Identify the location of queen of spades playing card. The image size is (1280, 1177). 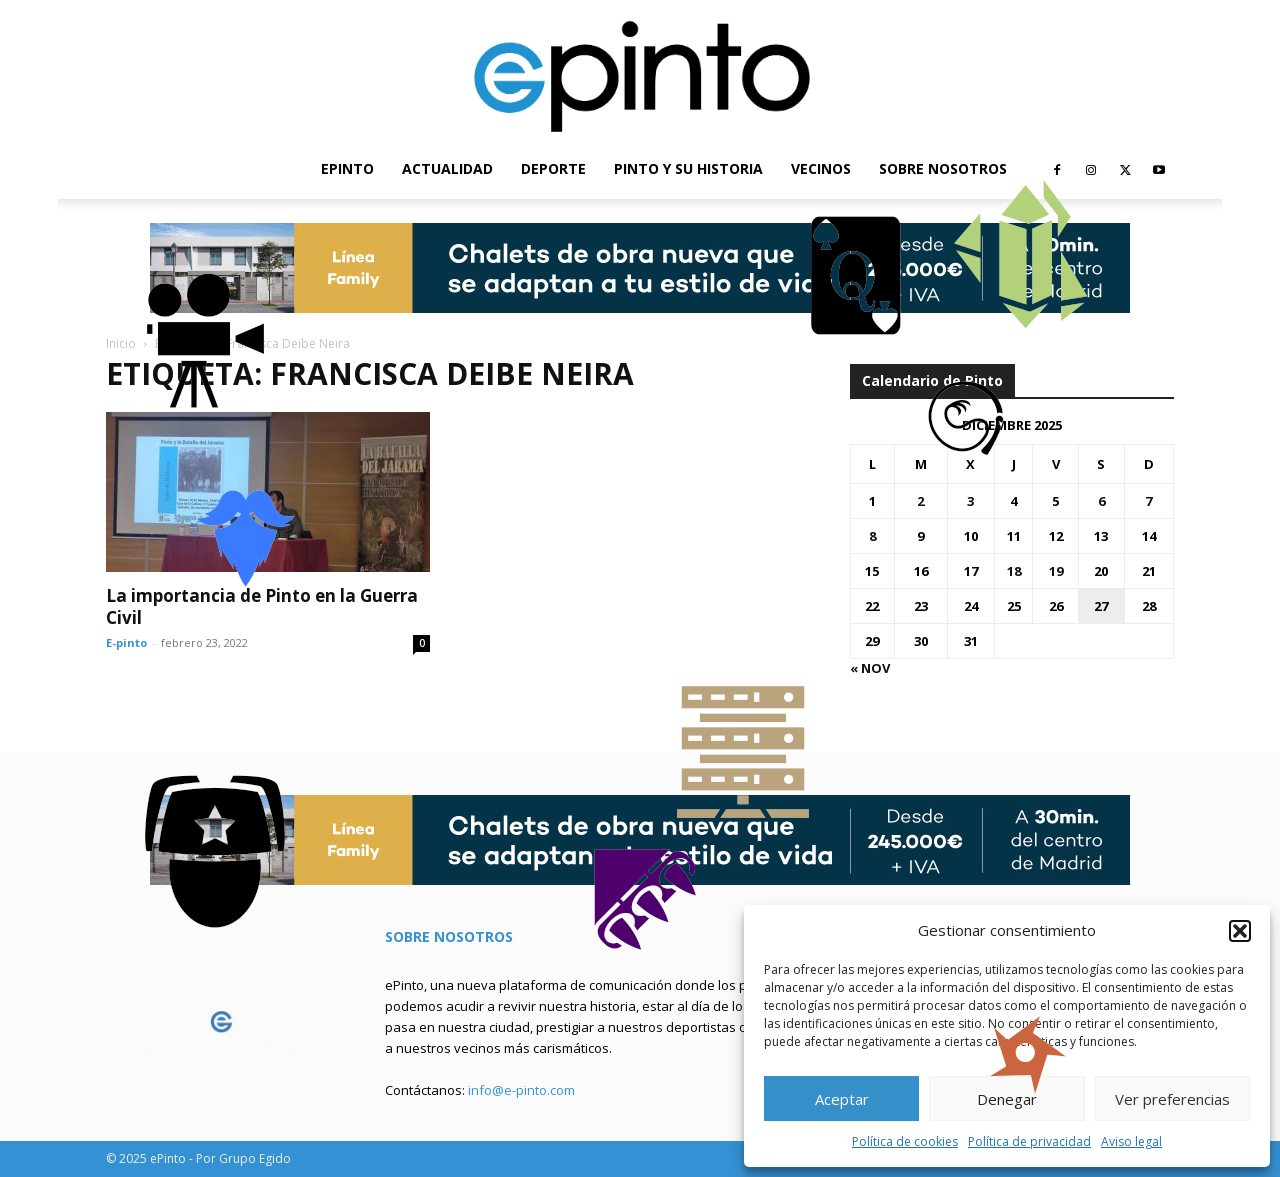
(855, 275).